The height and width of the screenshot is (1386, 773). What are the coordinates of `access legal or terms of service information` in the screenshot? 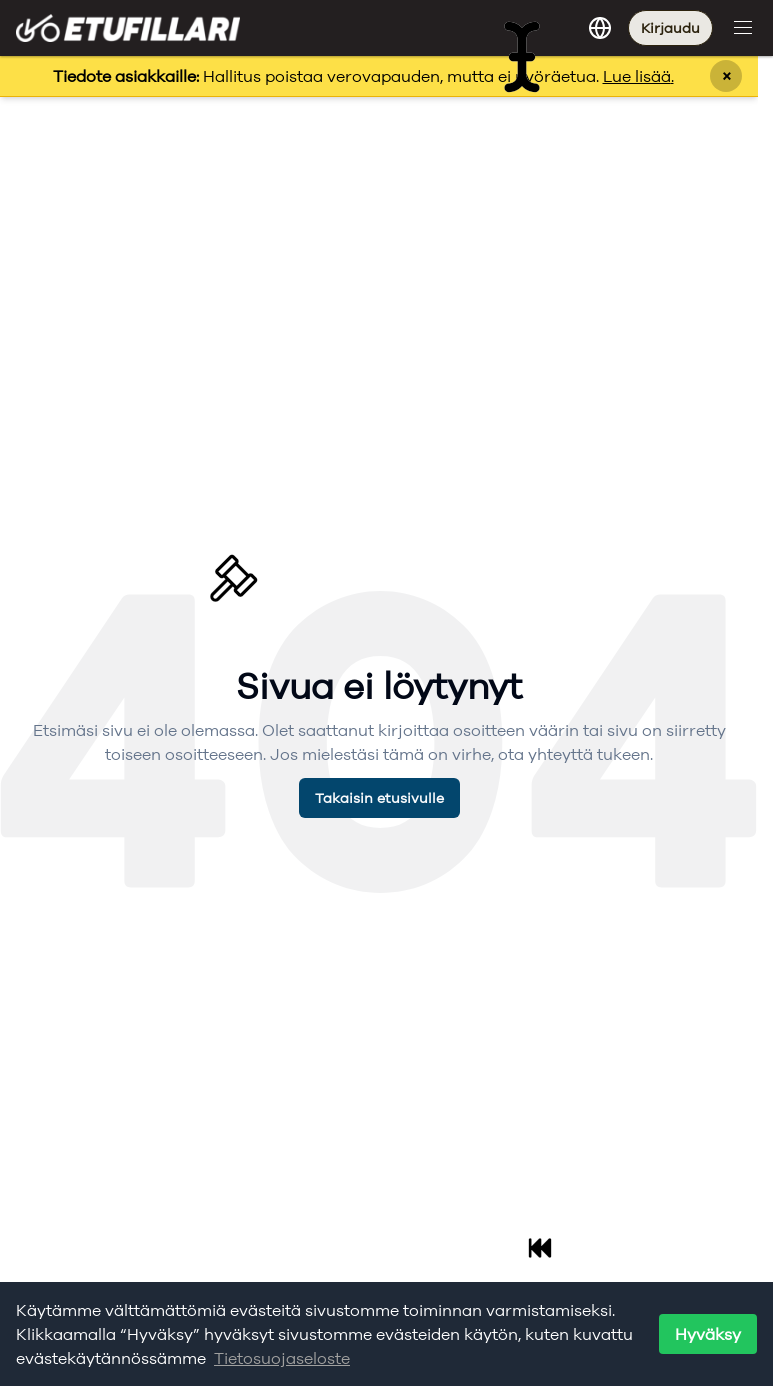 It's located at (232, 580).